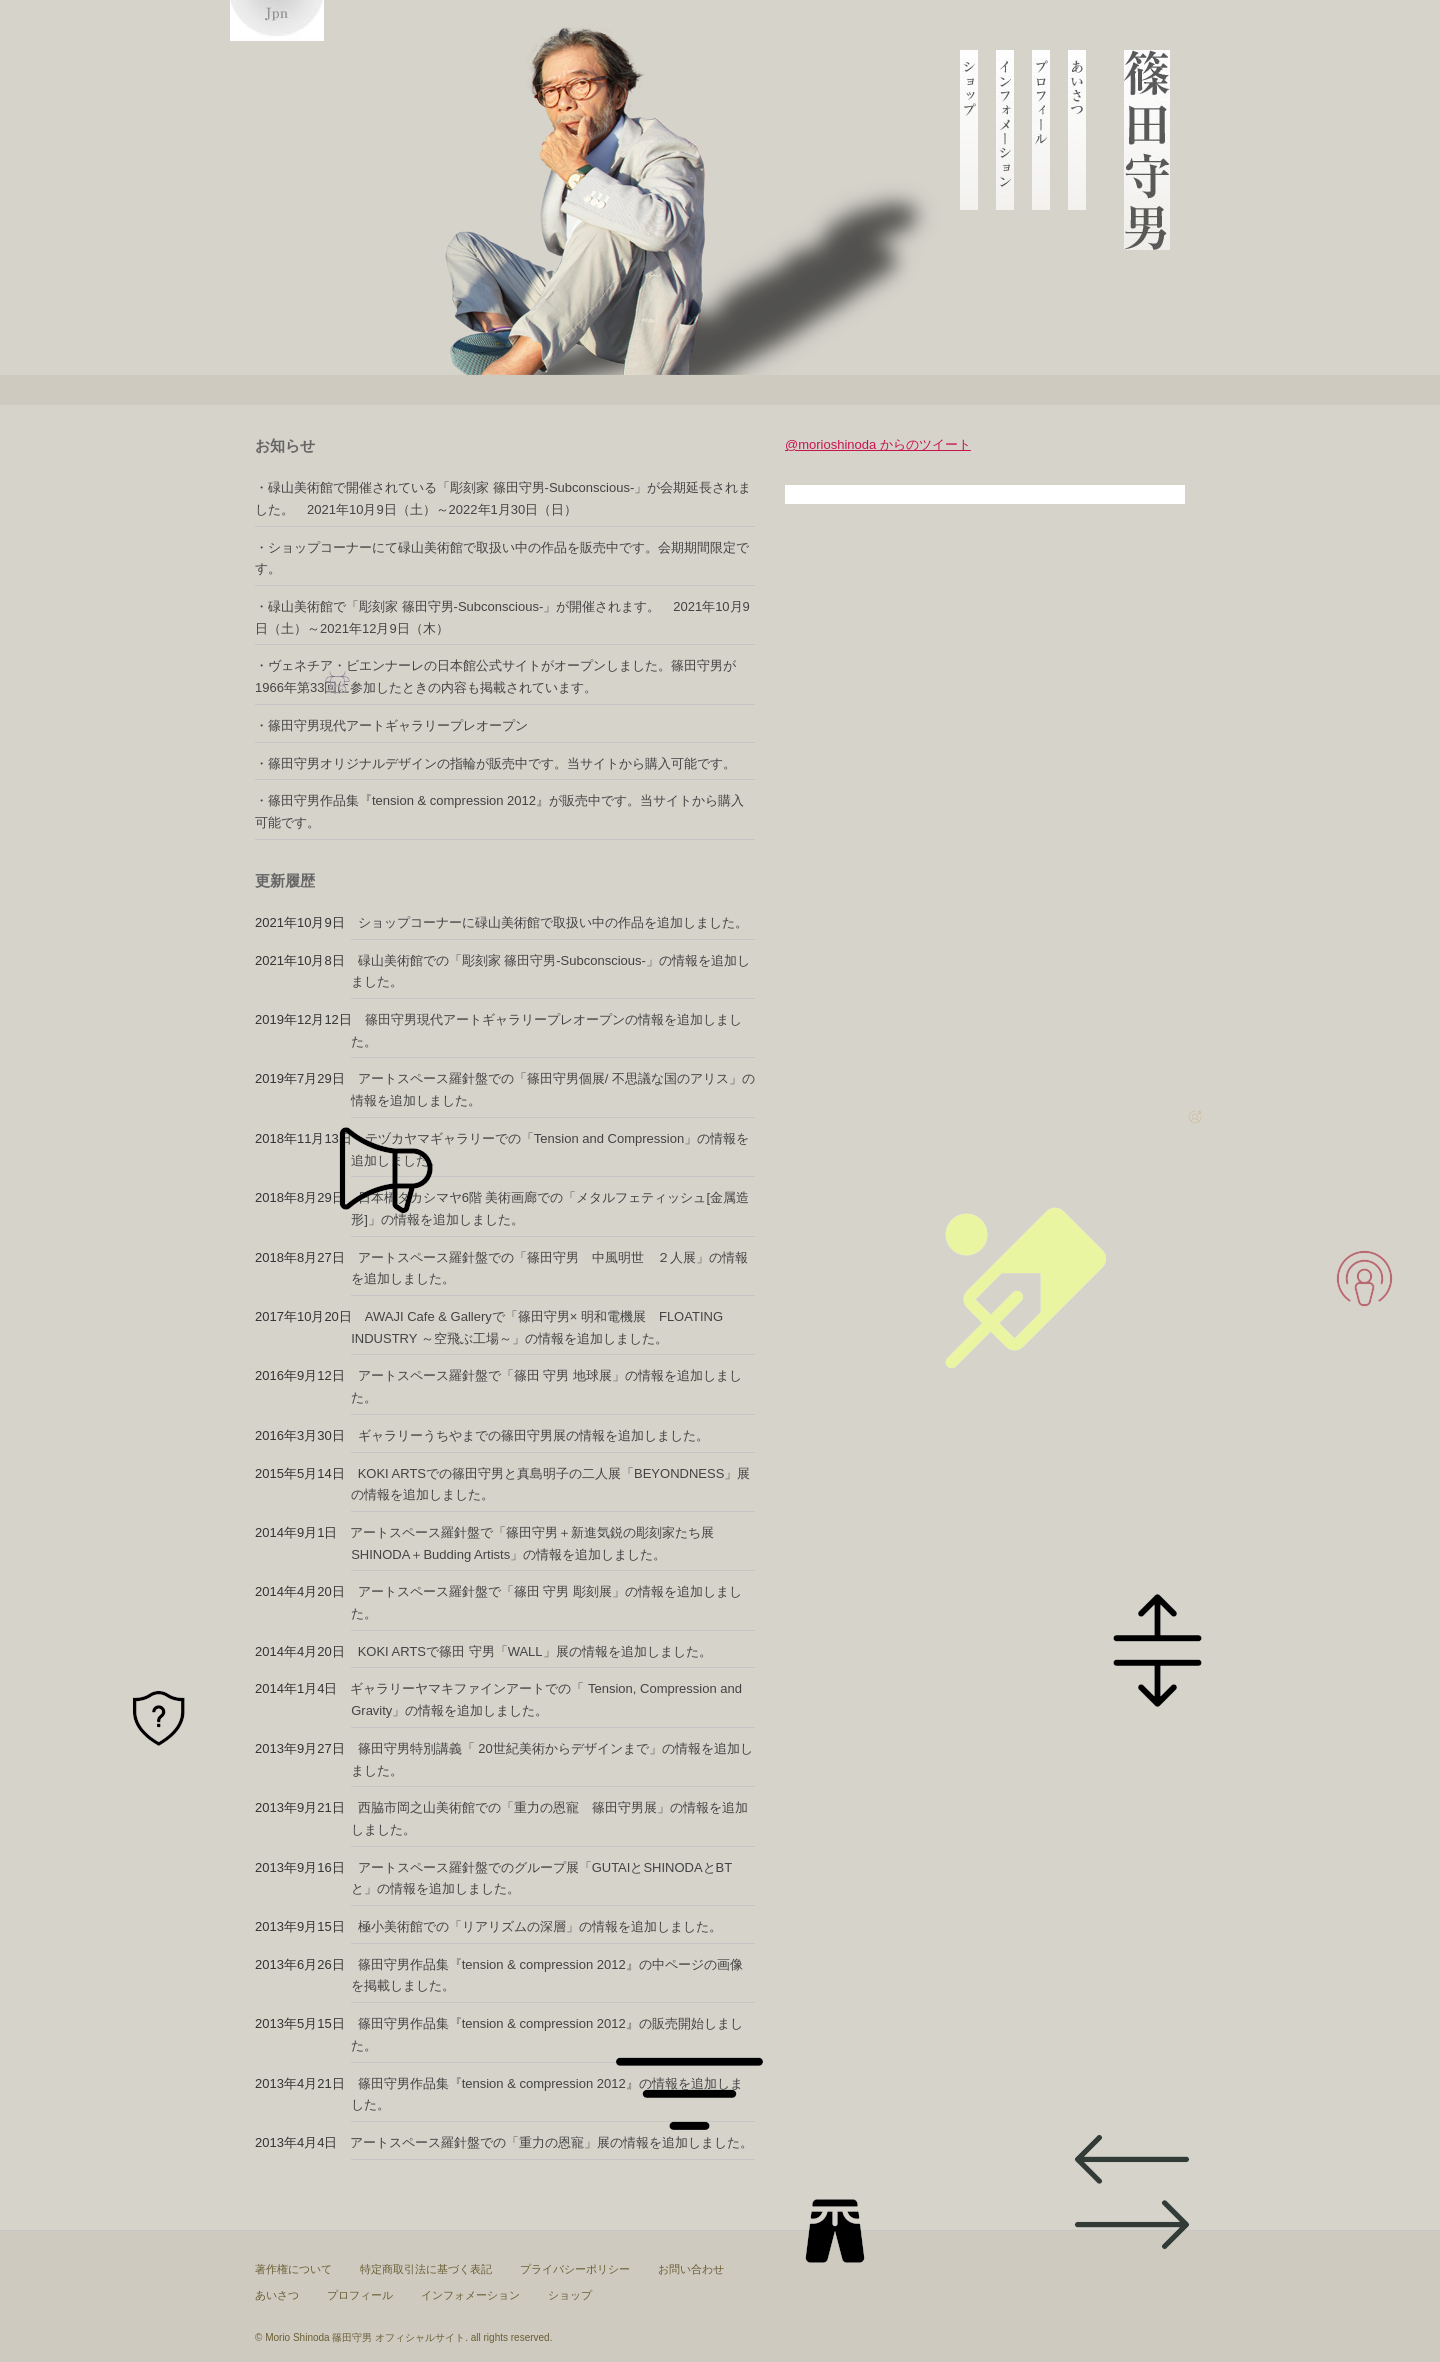 This screenshot has height=2362, width=1440. I want to click on split view vertically, so click(1157, 1650).